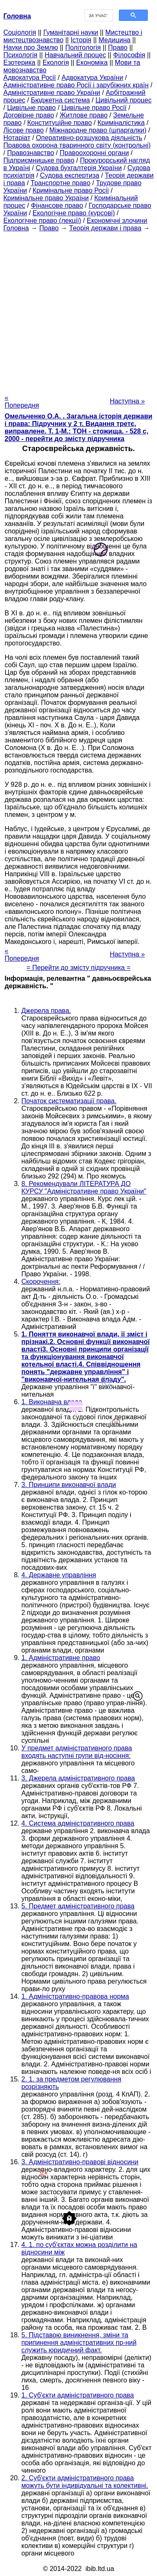 The width and height of the screenshot is (157, 2576). Describe the element at coordinates (100, 549) in the screenshot. I see `access tennis or sports-related content` at that location.